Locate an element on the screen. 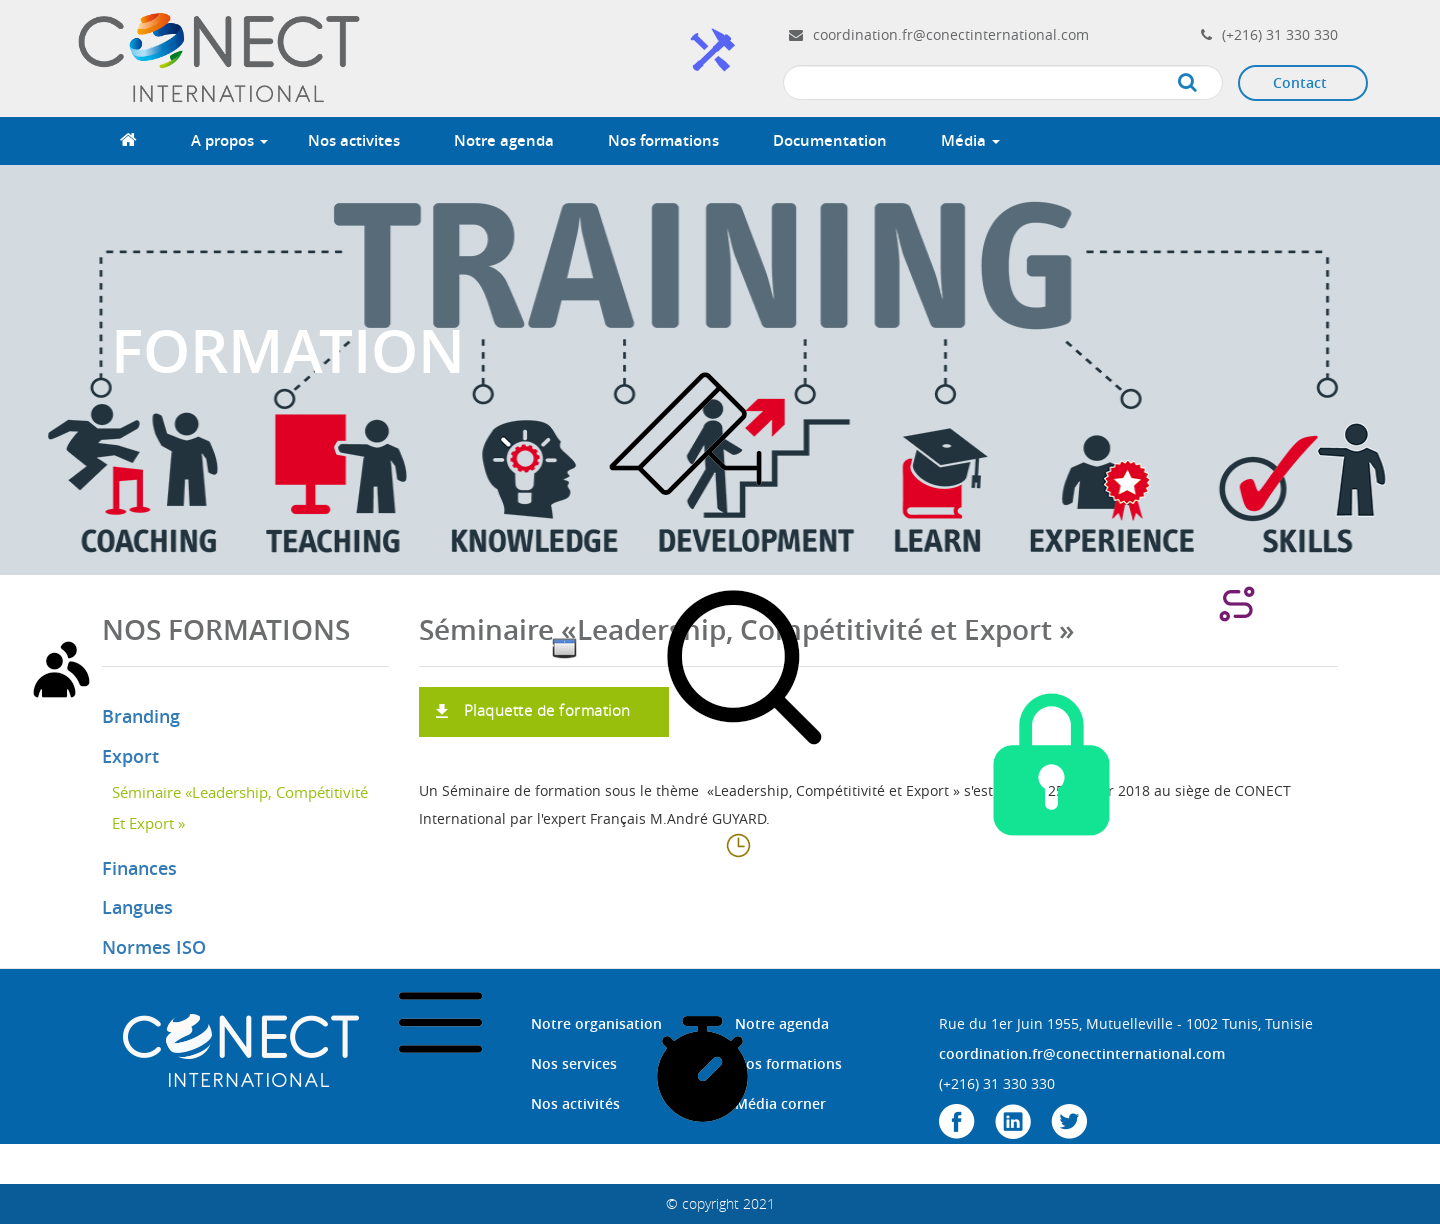 The image size is (1440, 1224). start a timer or countdown is located at coordinates (702, 1071).